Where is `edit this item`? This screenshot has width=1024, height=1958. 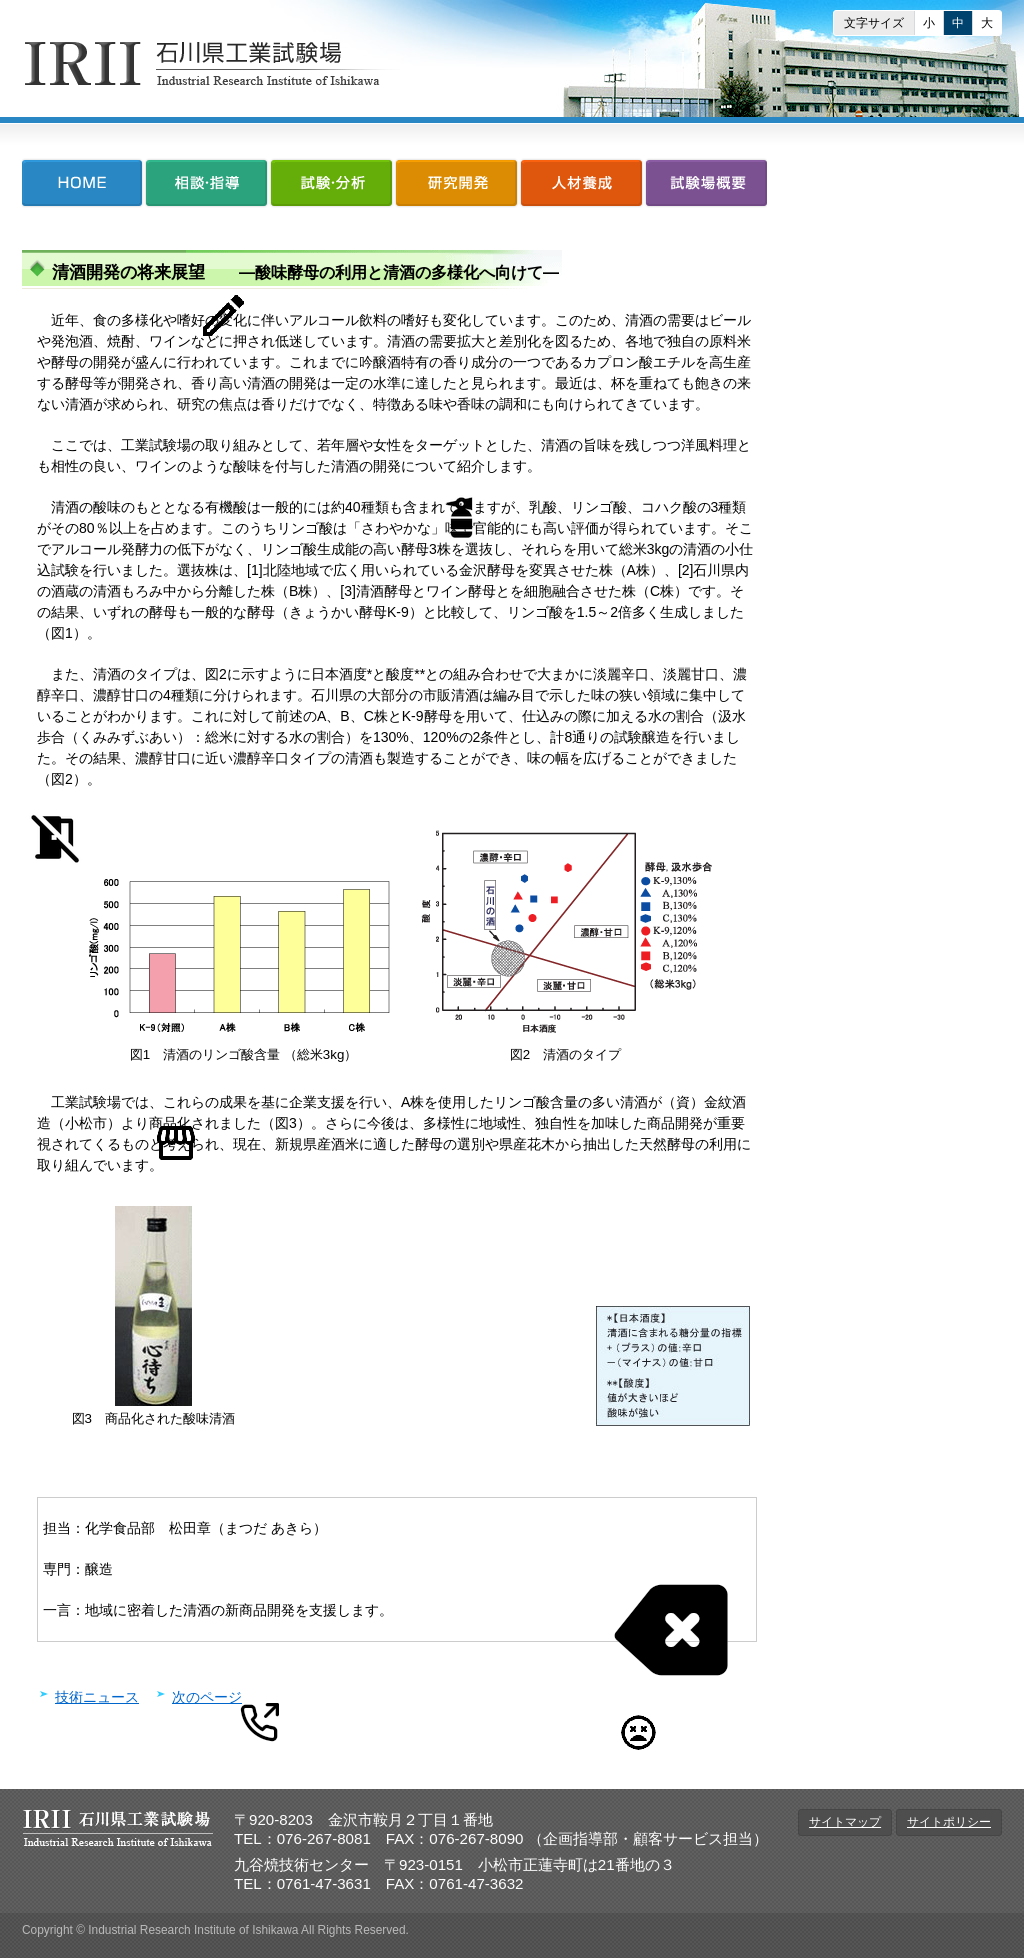 edit this item is located at coordinates (223, 315).